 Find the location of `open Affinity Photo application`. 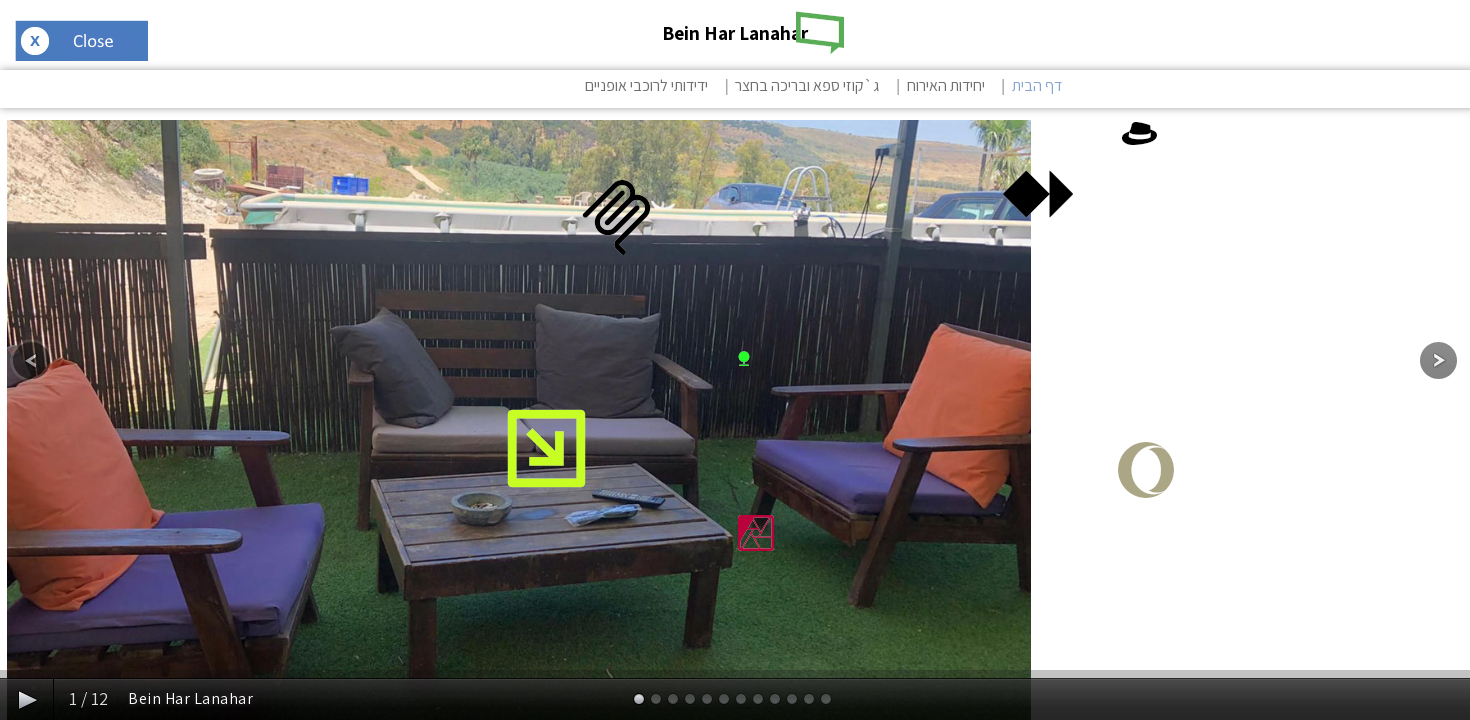

open Affinity Photo application is located at coordinates (756, 533).